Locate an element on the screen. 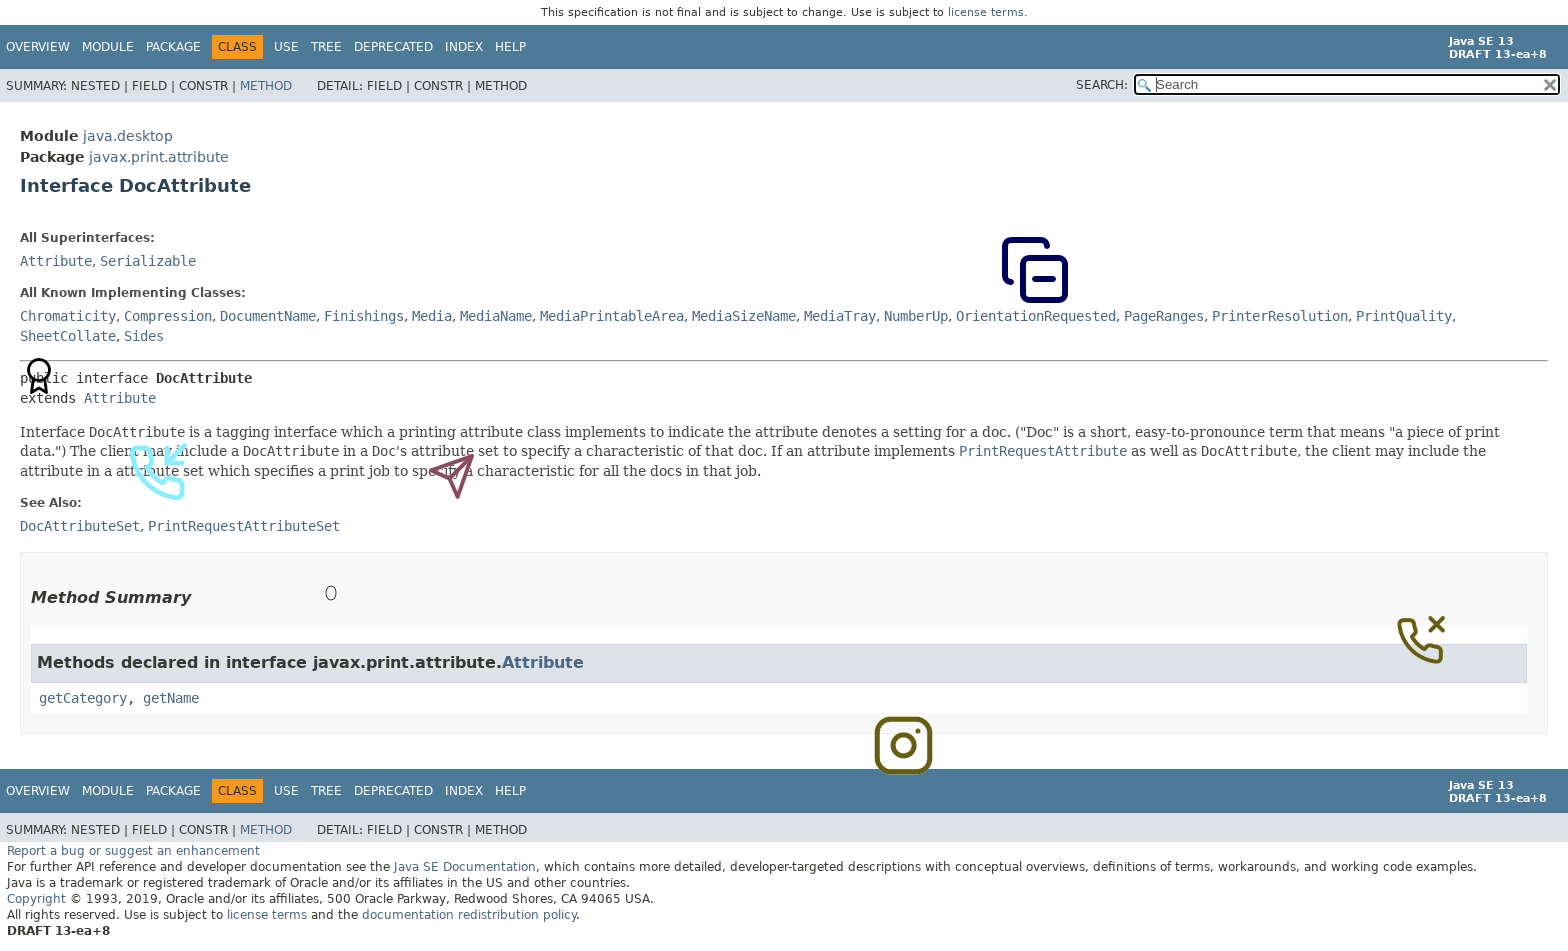  indicates zero items or empty count is located at coordinates (331, 593).